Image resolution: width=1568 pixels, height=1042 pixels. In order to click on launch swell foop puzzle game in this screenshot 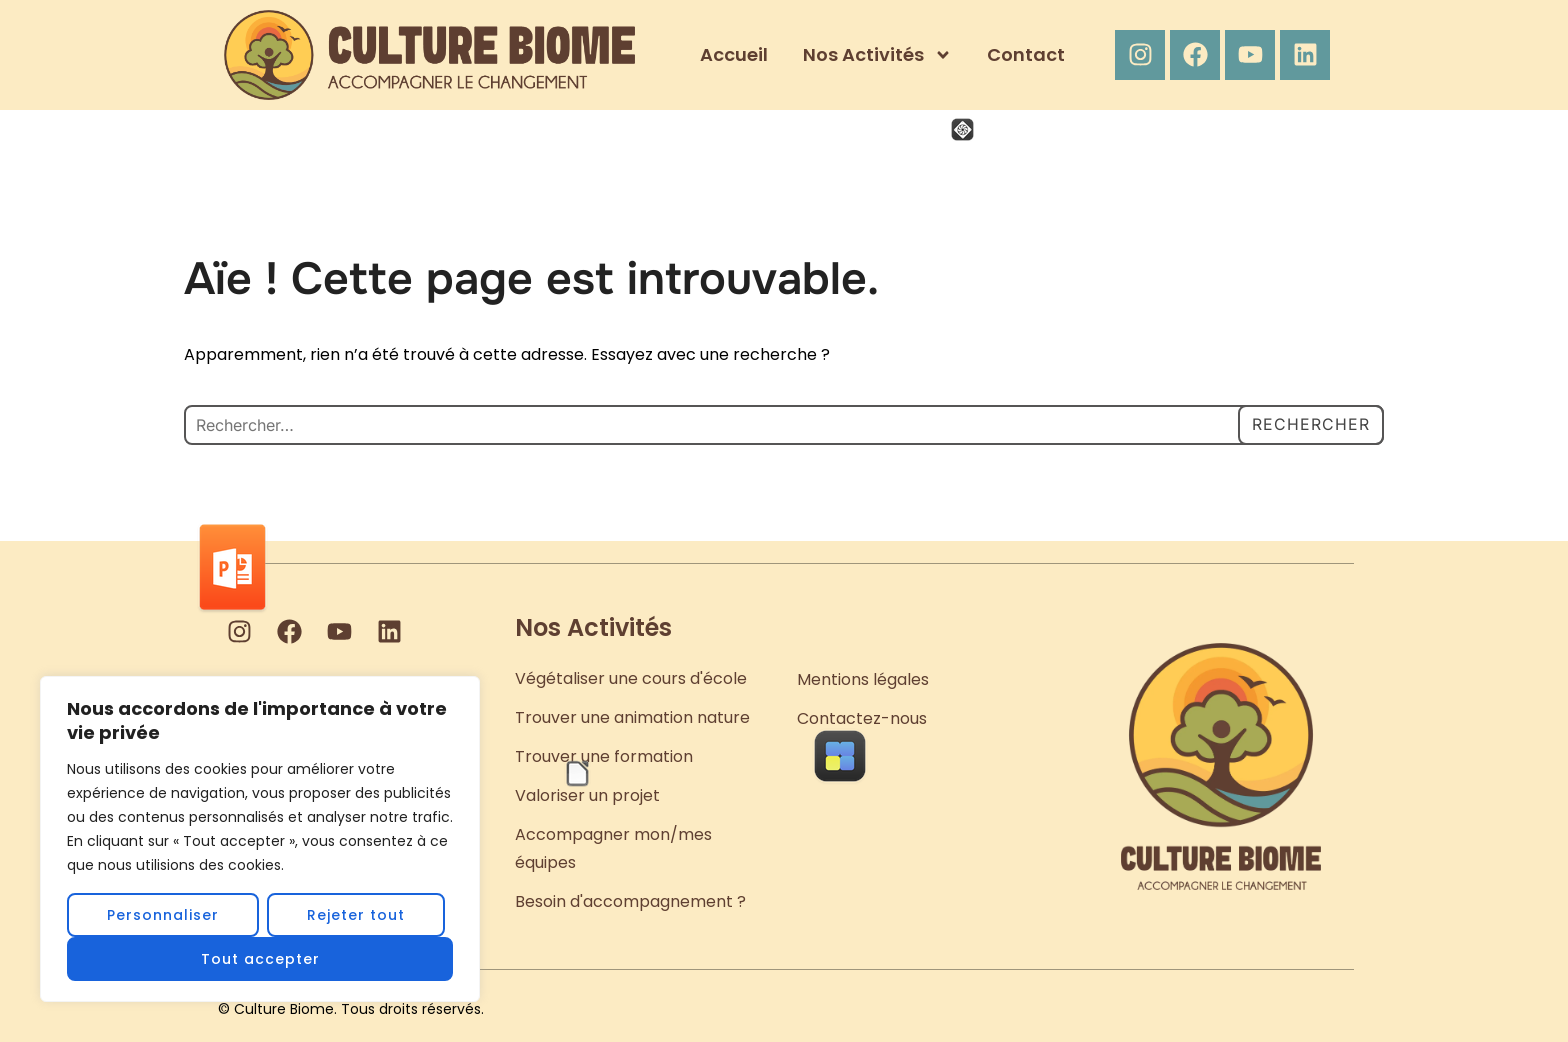, I will do `click(840, 756)`.